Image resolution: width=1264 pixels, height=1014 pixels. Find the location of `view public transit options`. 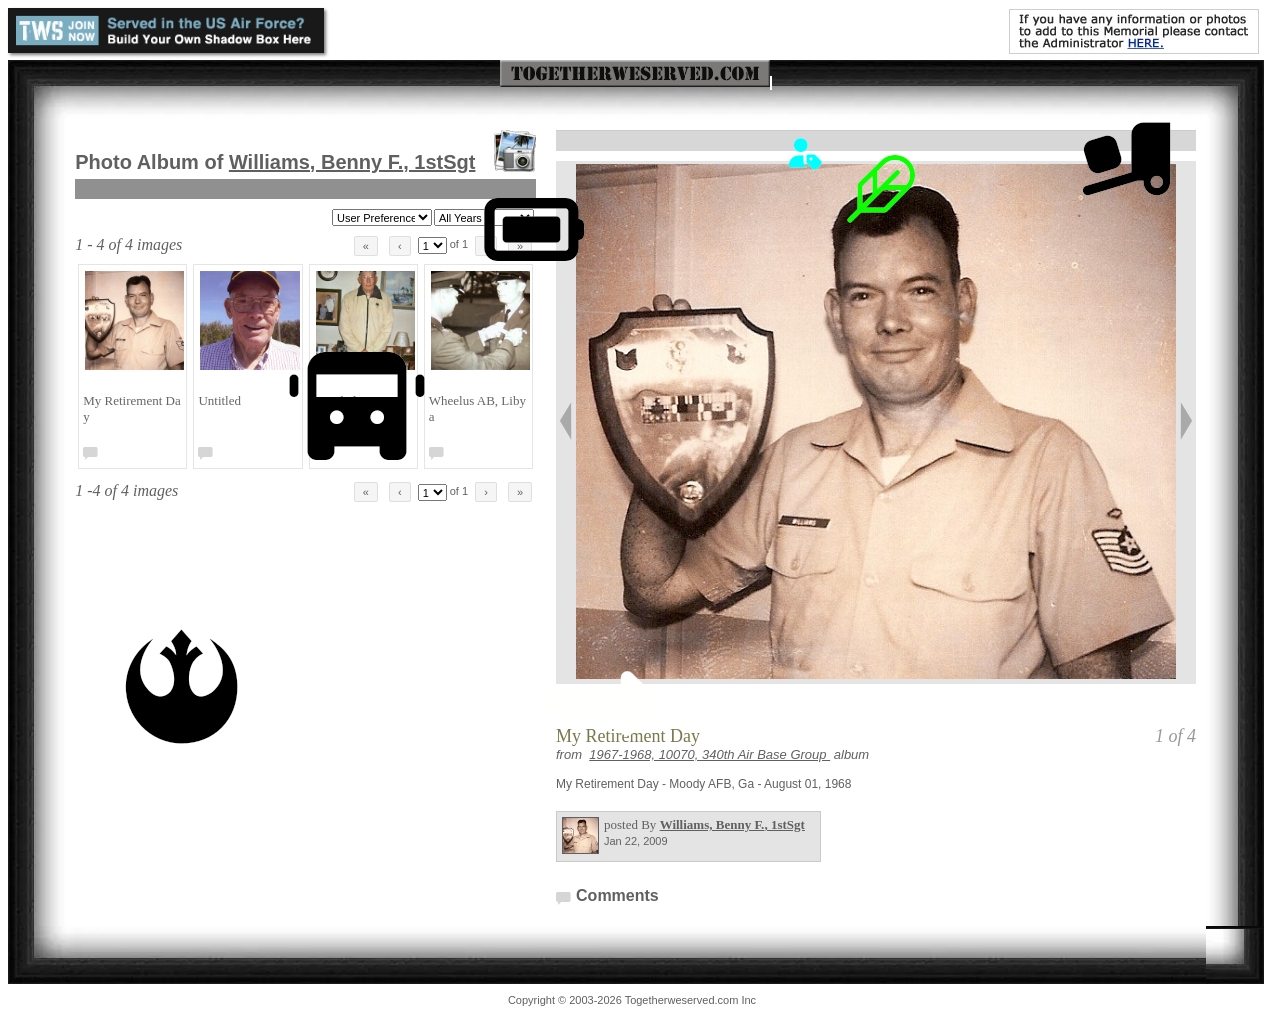

view public transit options is located at coordinates (357, 406).